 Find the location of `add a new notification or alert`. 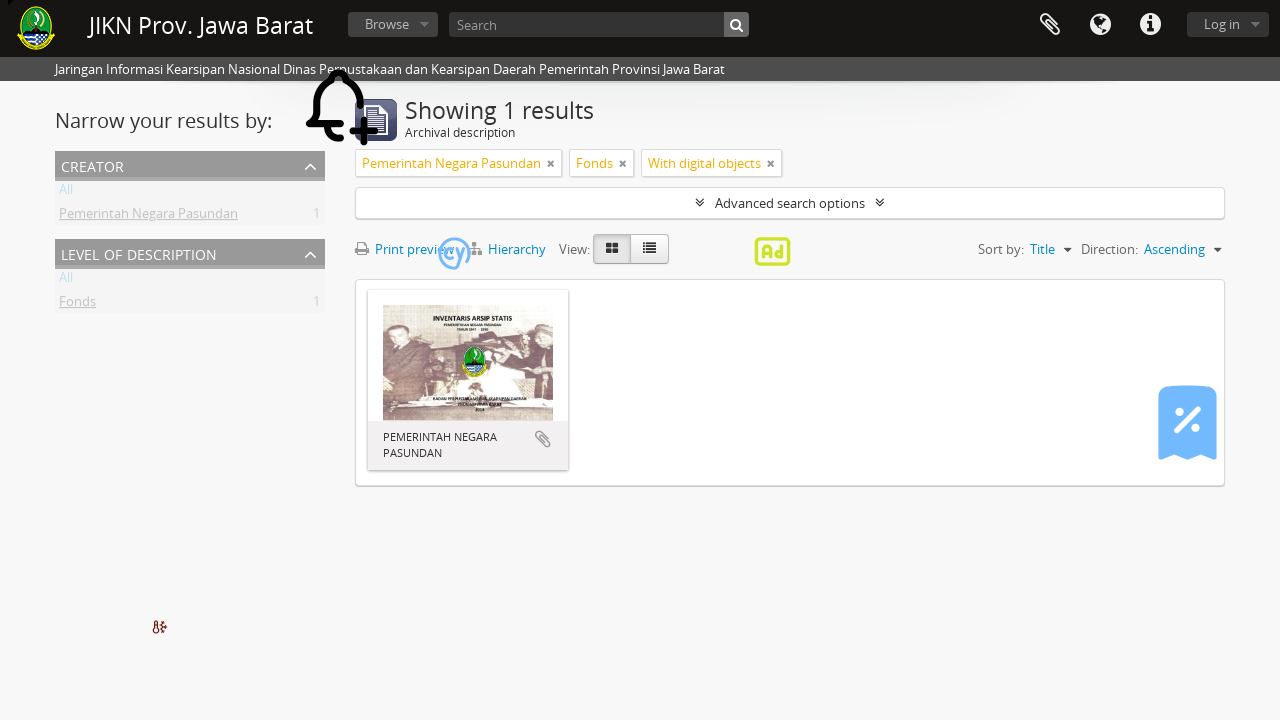

add a new notification or alert is located at coordinates (338, 105).